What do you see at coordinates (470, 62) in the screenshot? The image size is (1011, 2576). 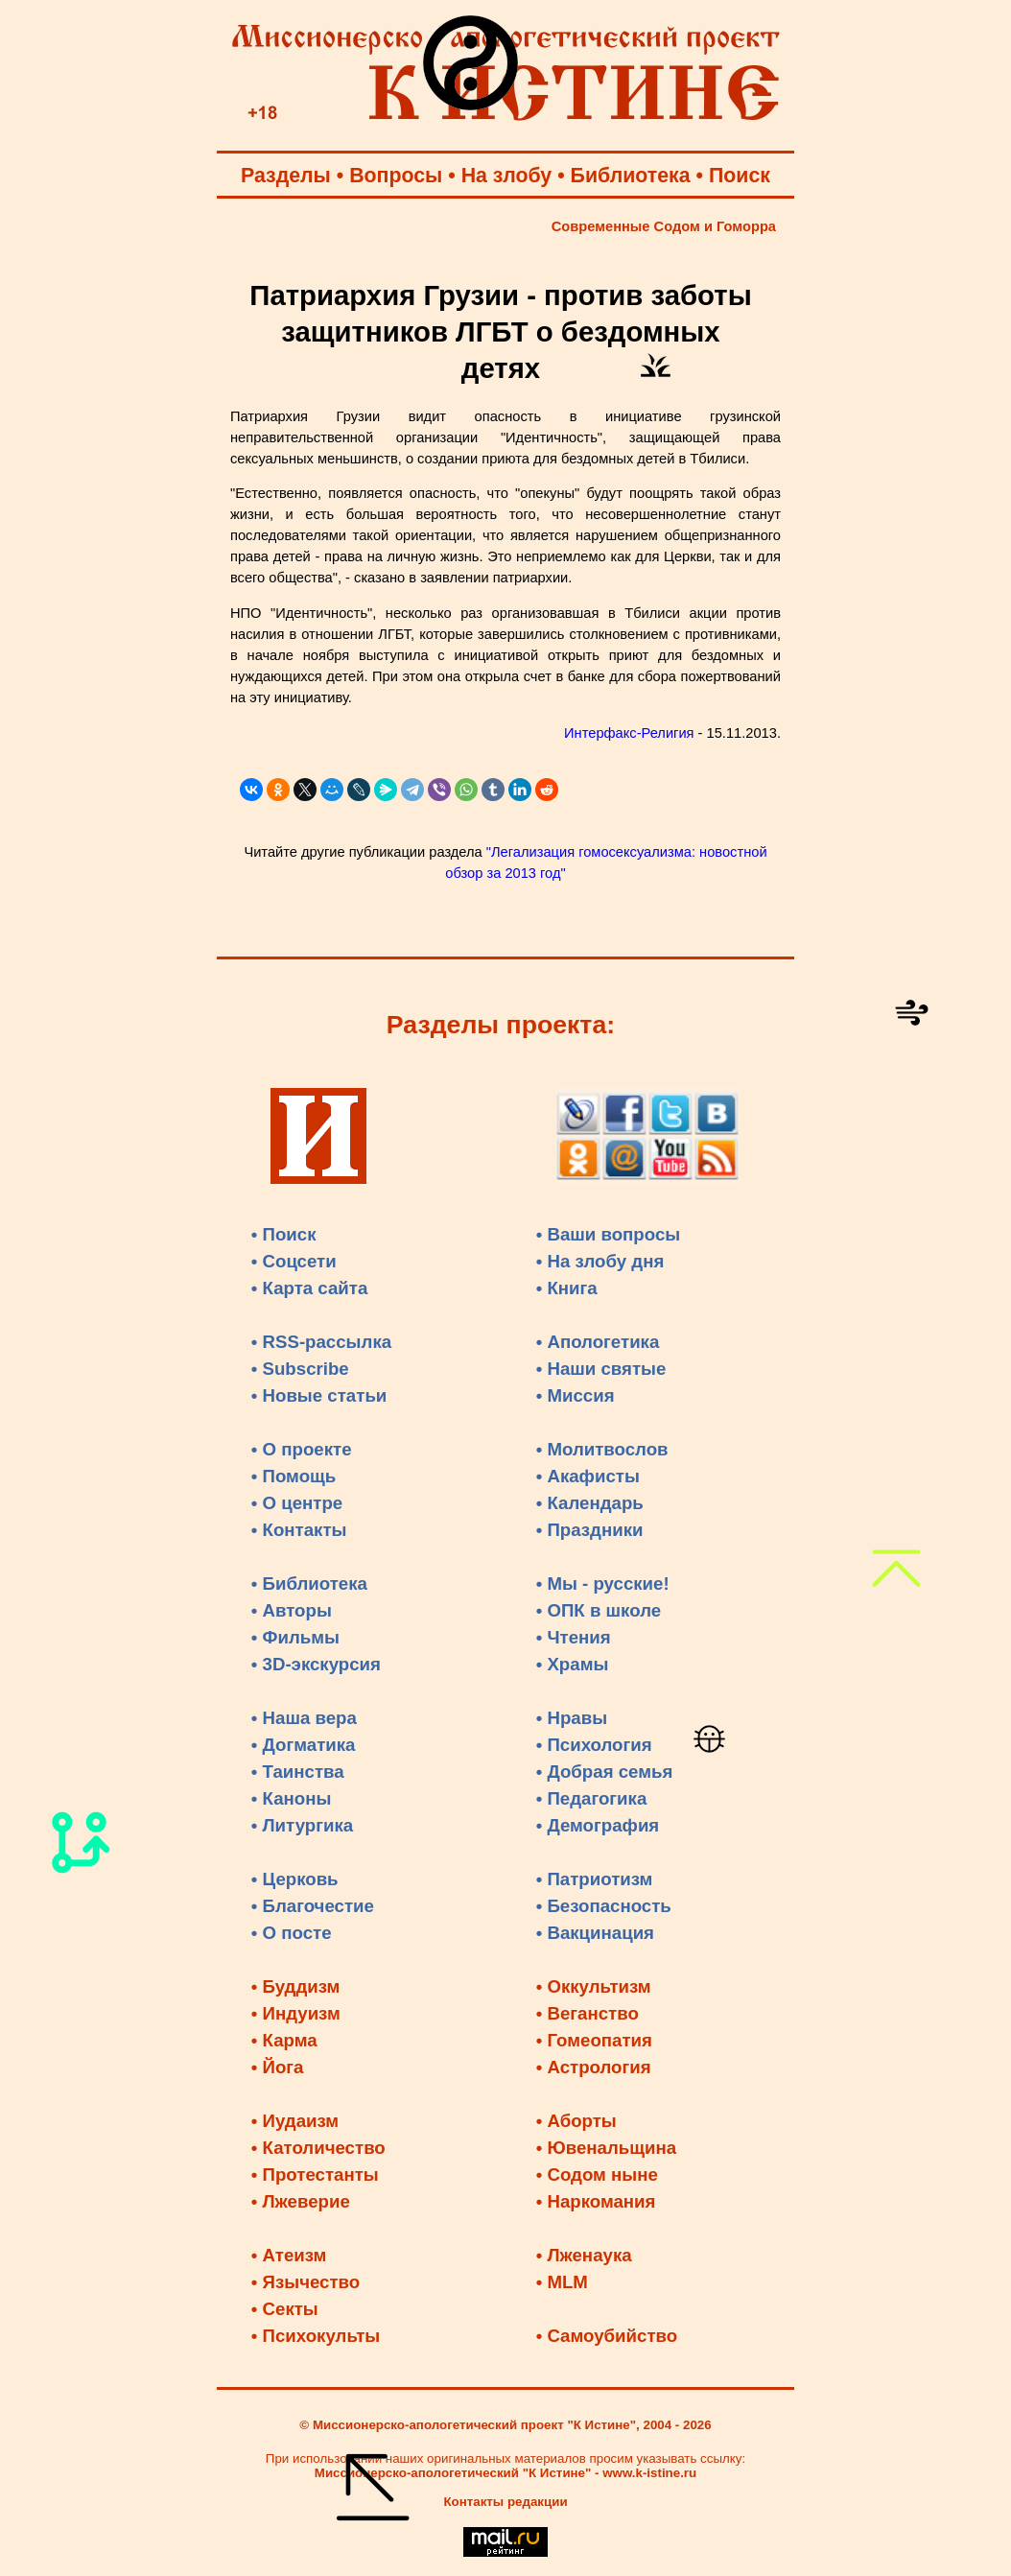 I see `toggle balance or harmony mode` at bounding box center [470, 62].